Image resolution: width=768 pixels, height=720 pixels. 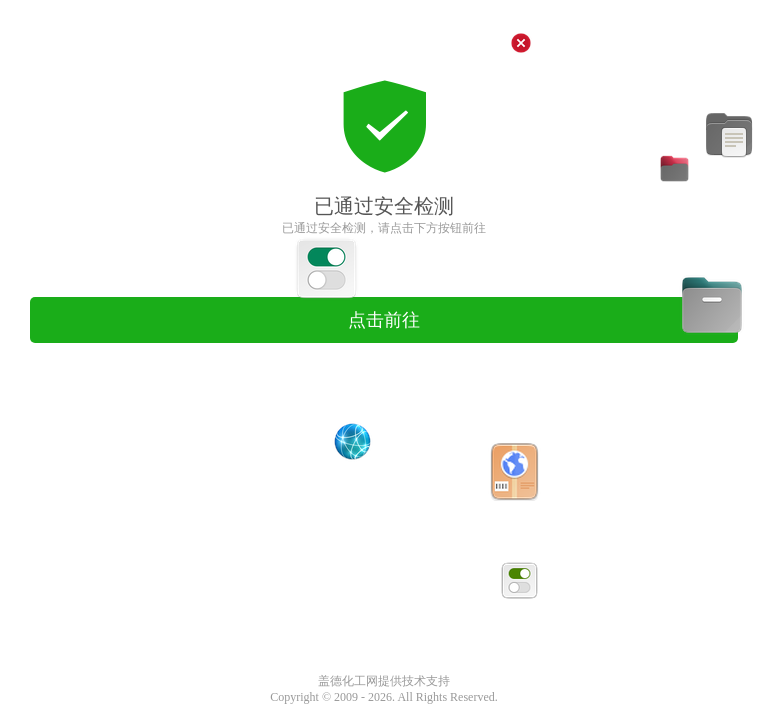 What do you see at coordinates (326, 268) in the screenshot?
I see `open unity tweak tool settings` at bounding box center [326, 268].